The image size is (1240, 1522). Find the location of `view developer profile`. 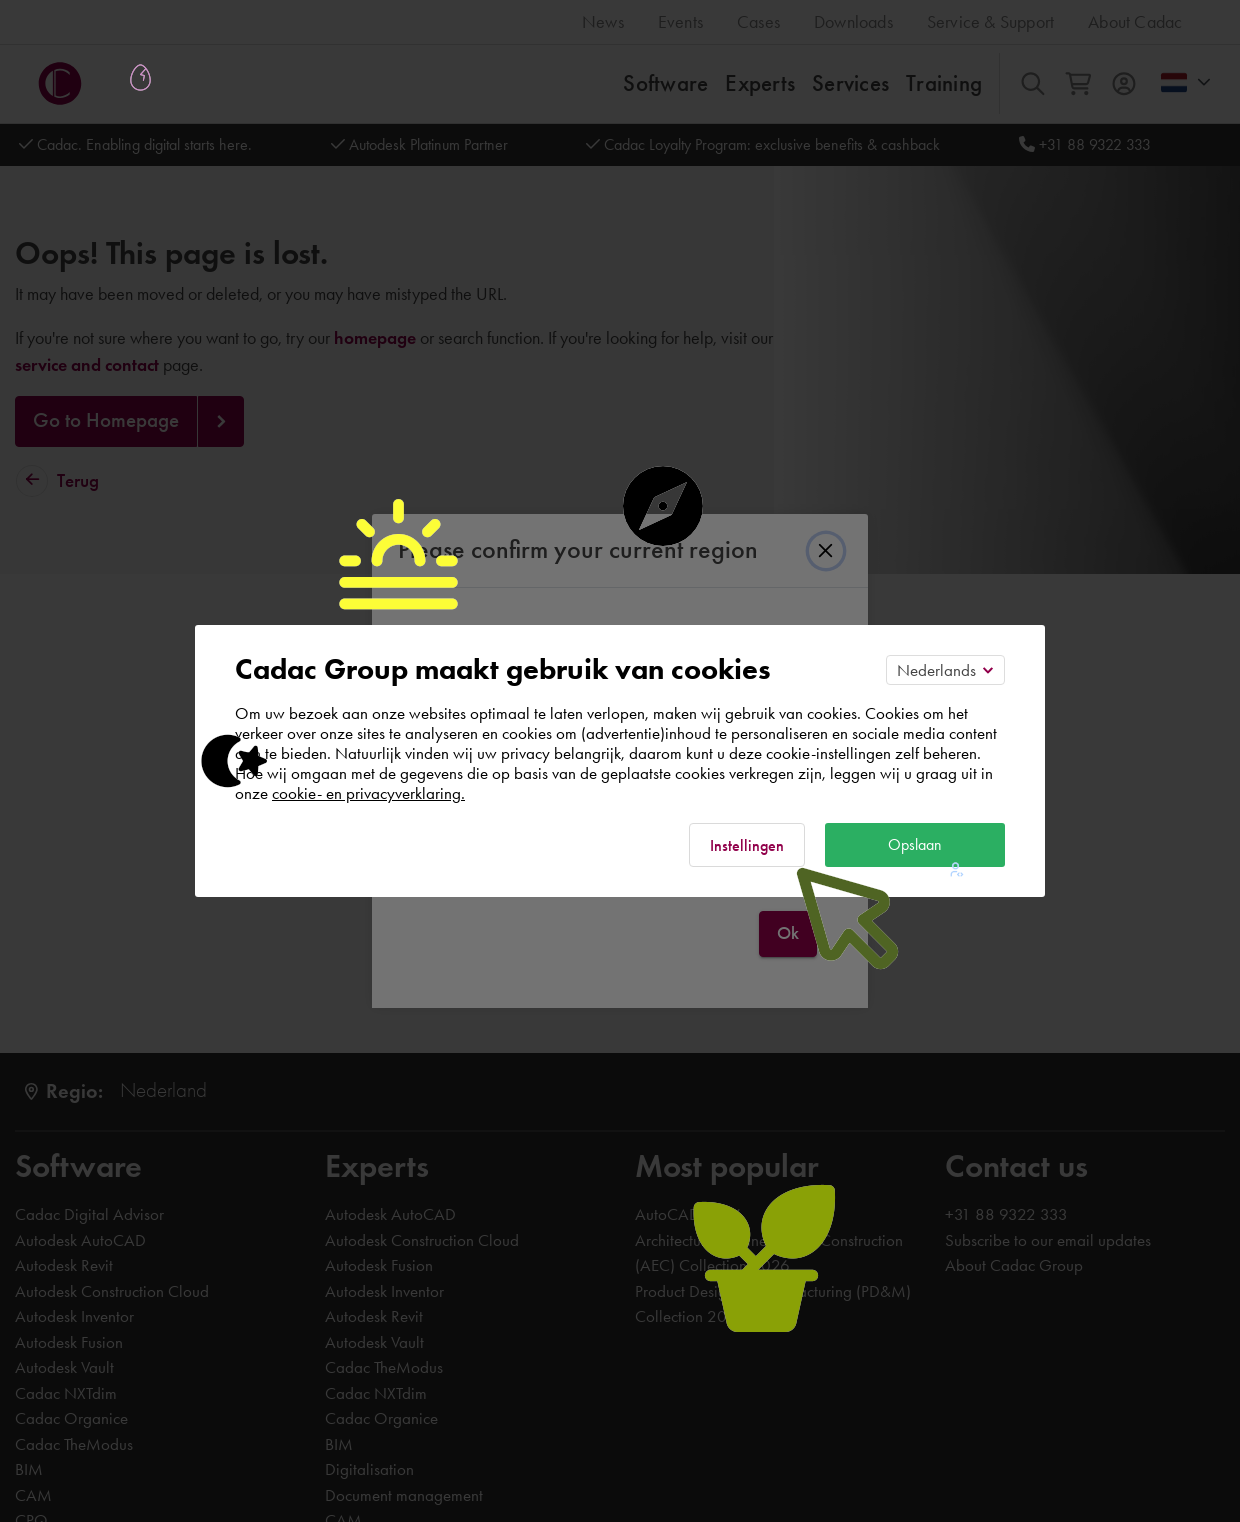

view developer profile is located at coordinates (955, 869).